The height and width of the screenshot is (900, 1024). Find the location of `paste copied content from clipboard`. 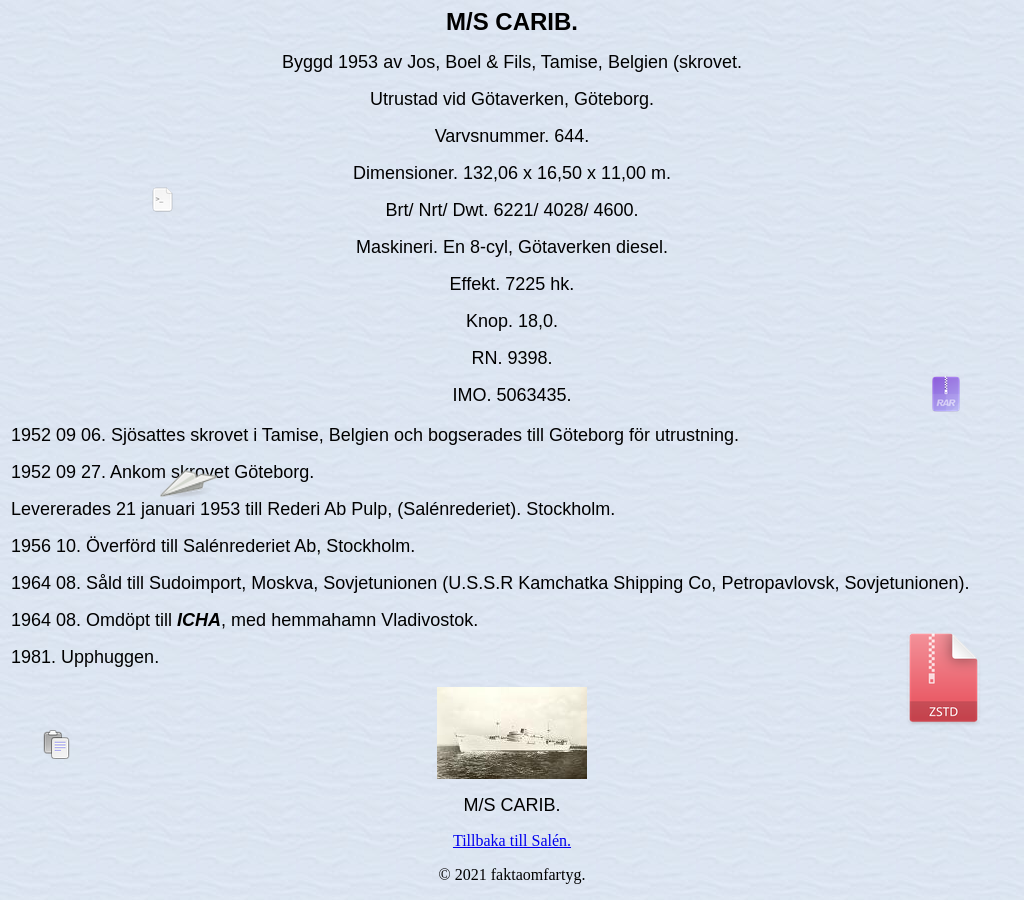

paste copied content from clipboard is located at coordinates (56, 744).